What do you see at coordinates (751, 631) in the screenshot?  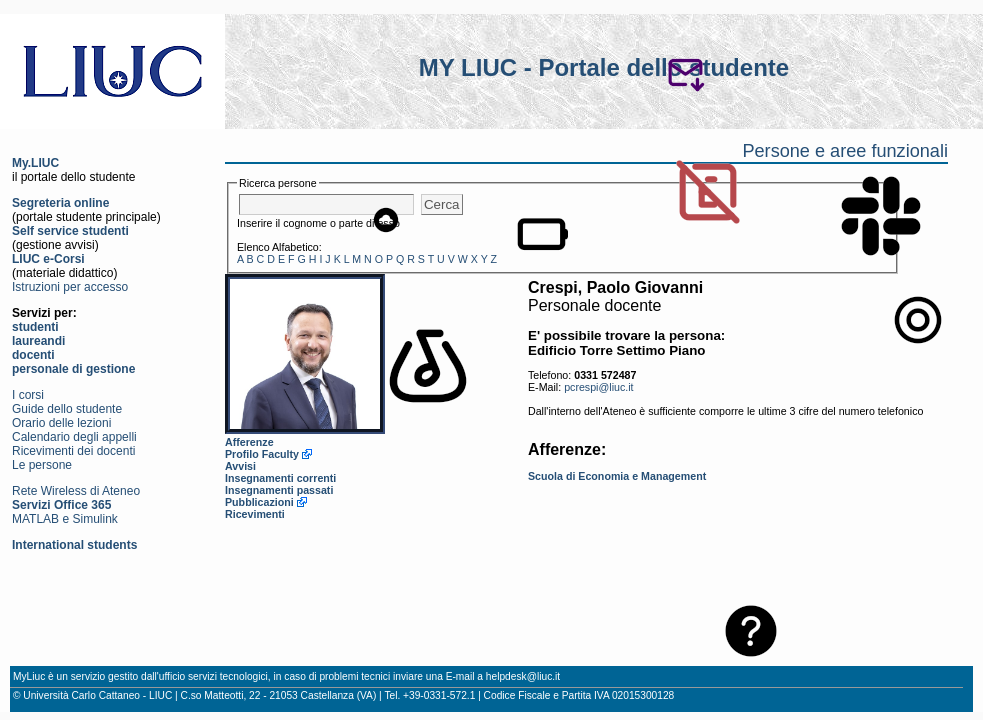 I see `access help or support information` at bounding box center [751, 631].